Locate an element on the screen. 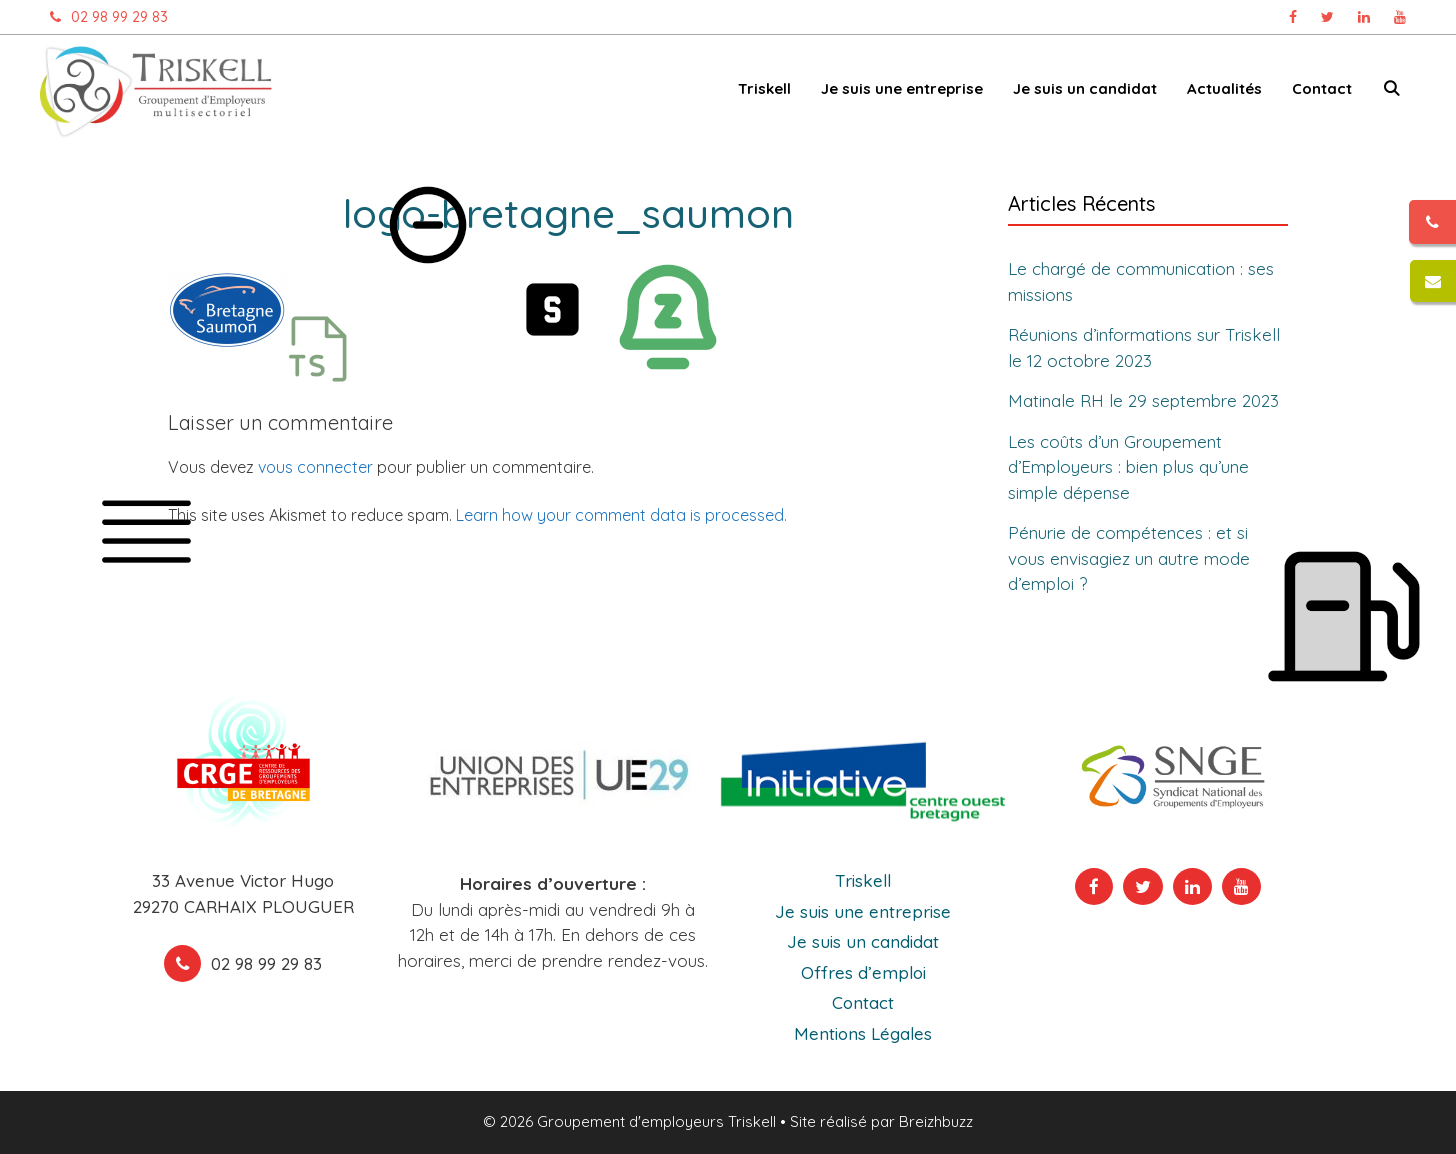 This screenshot has width=1456, height=1154. find nearby gas stations is located at coordinates (1338, 616).